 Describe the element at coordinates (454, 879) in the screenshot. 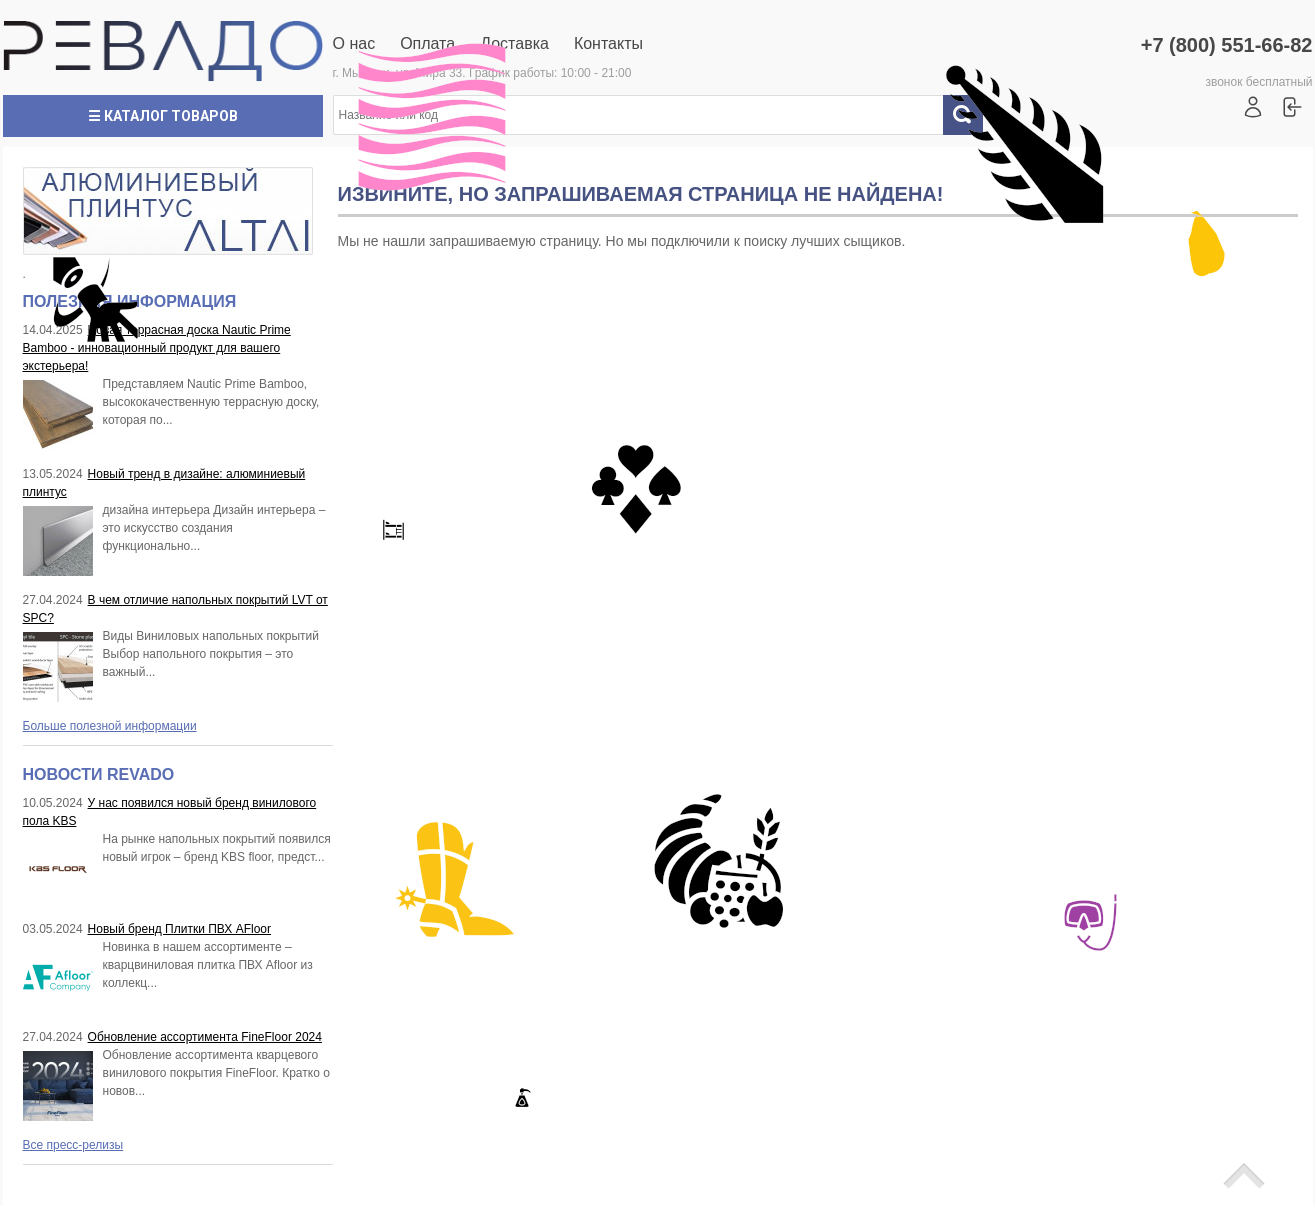

I see `select western or cowboy-themed content` at that location.